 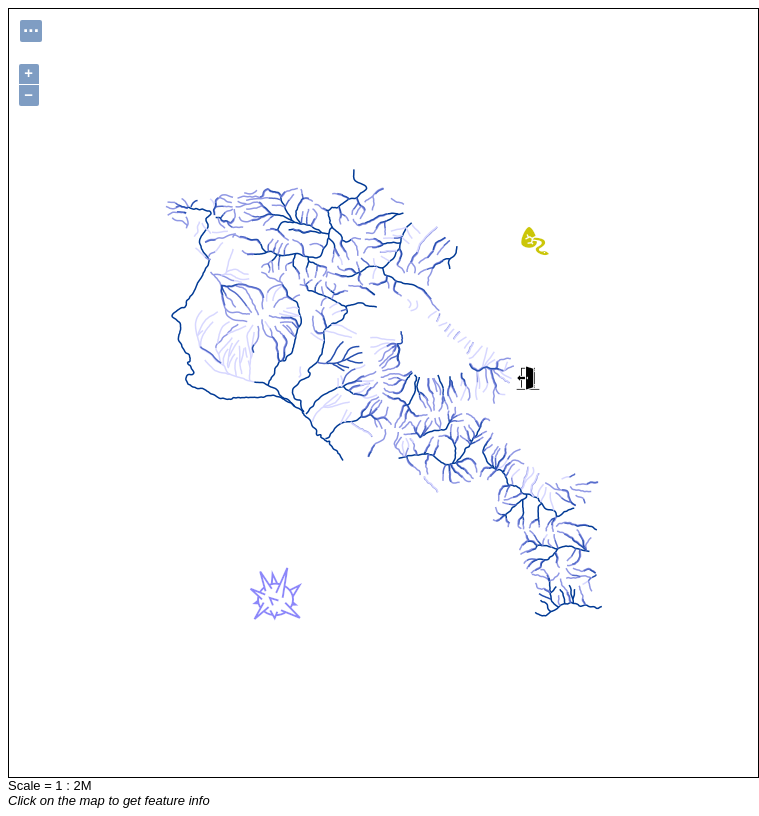 I want to click on enter a room or building, so click(x=528, y=378).